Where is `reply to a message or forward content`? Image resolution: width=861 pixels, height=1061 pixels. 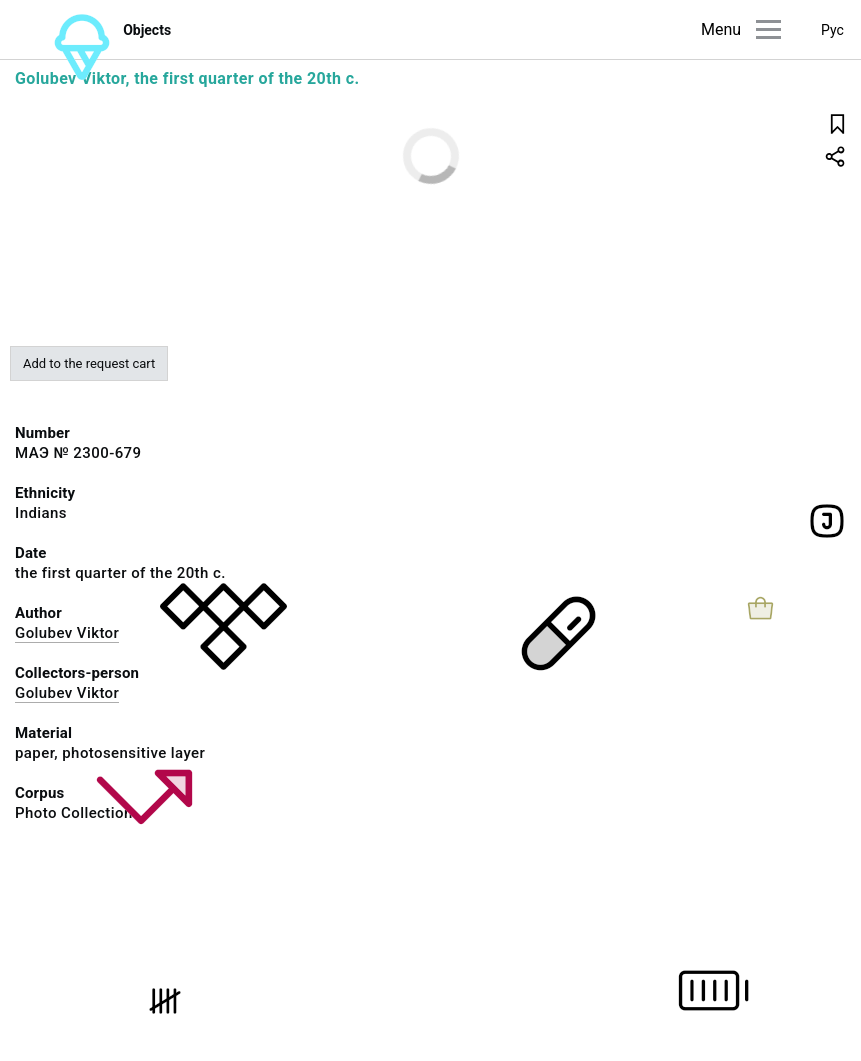
reply to a message or forward content is located at coordinates (144, 793).